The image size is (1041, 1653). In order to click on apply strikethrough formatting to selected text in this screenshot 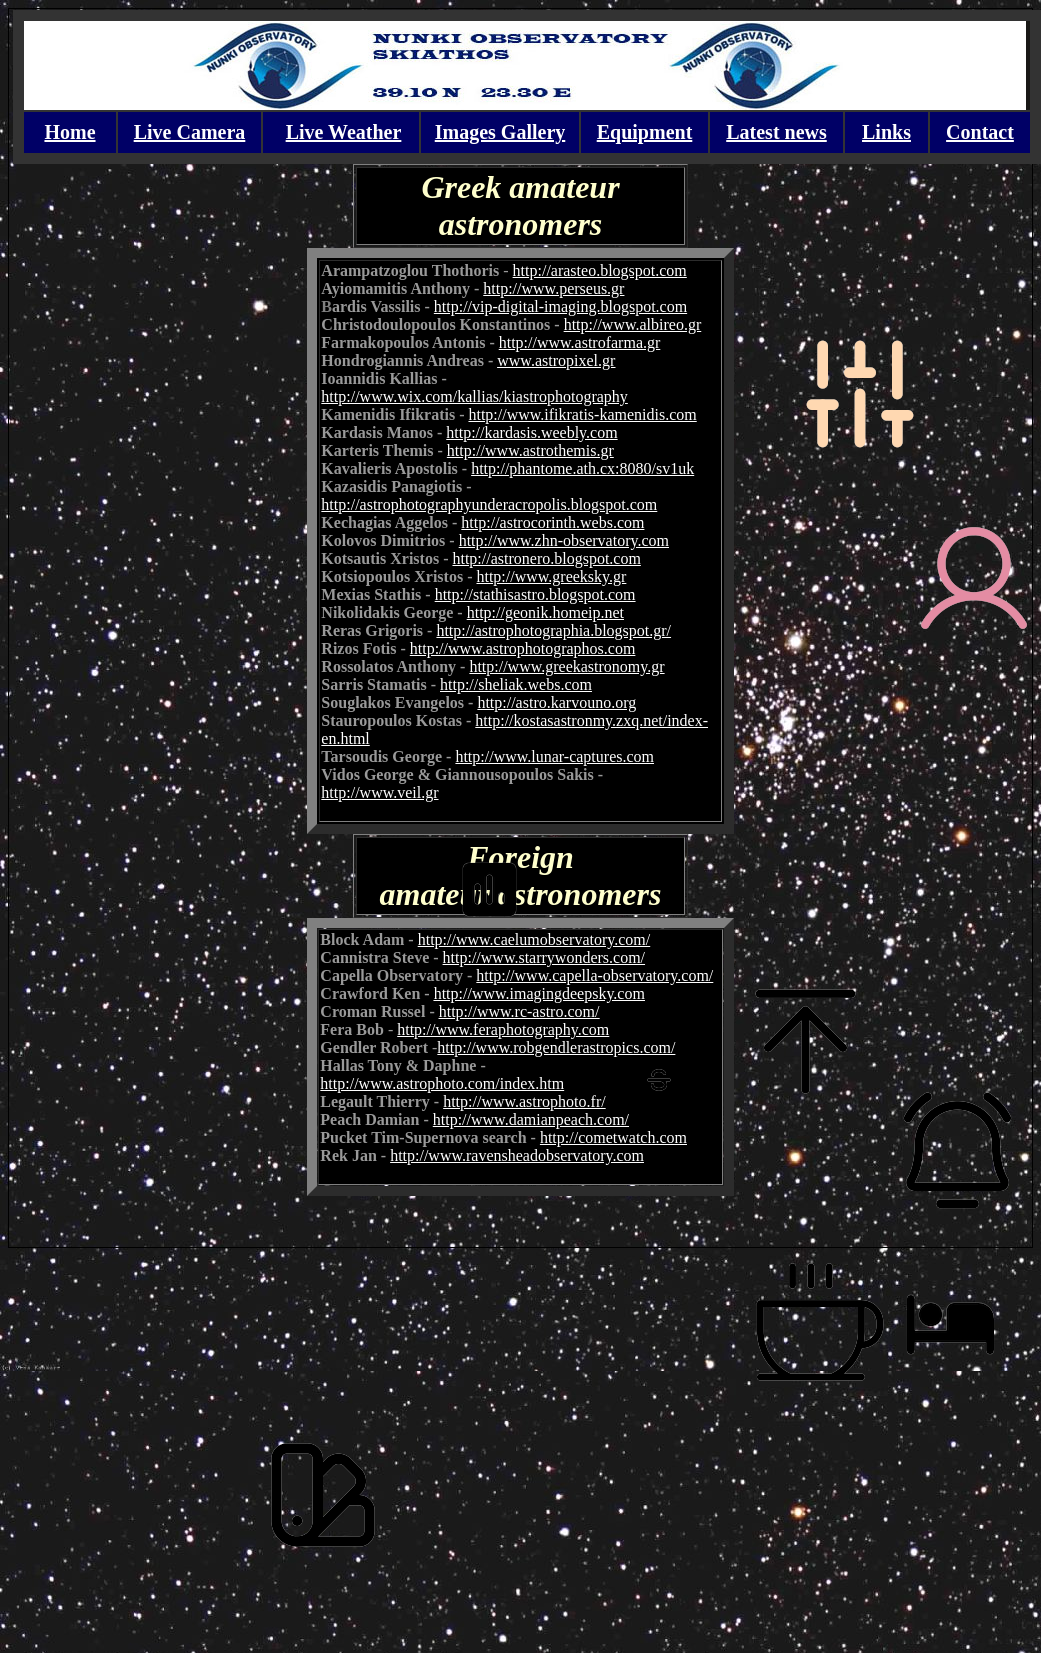, I will do `click(659, 1080)`.